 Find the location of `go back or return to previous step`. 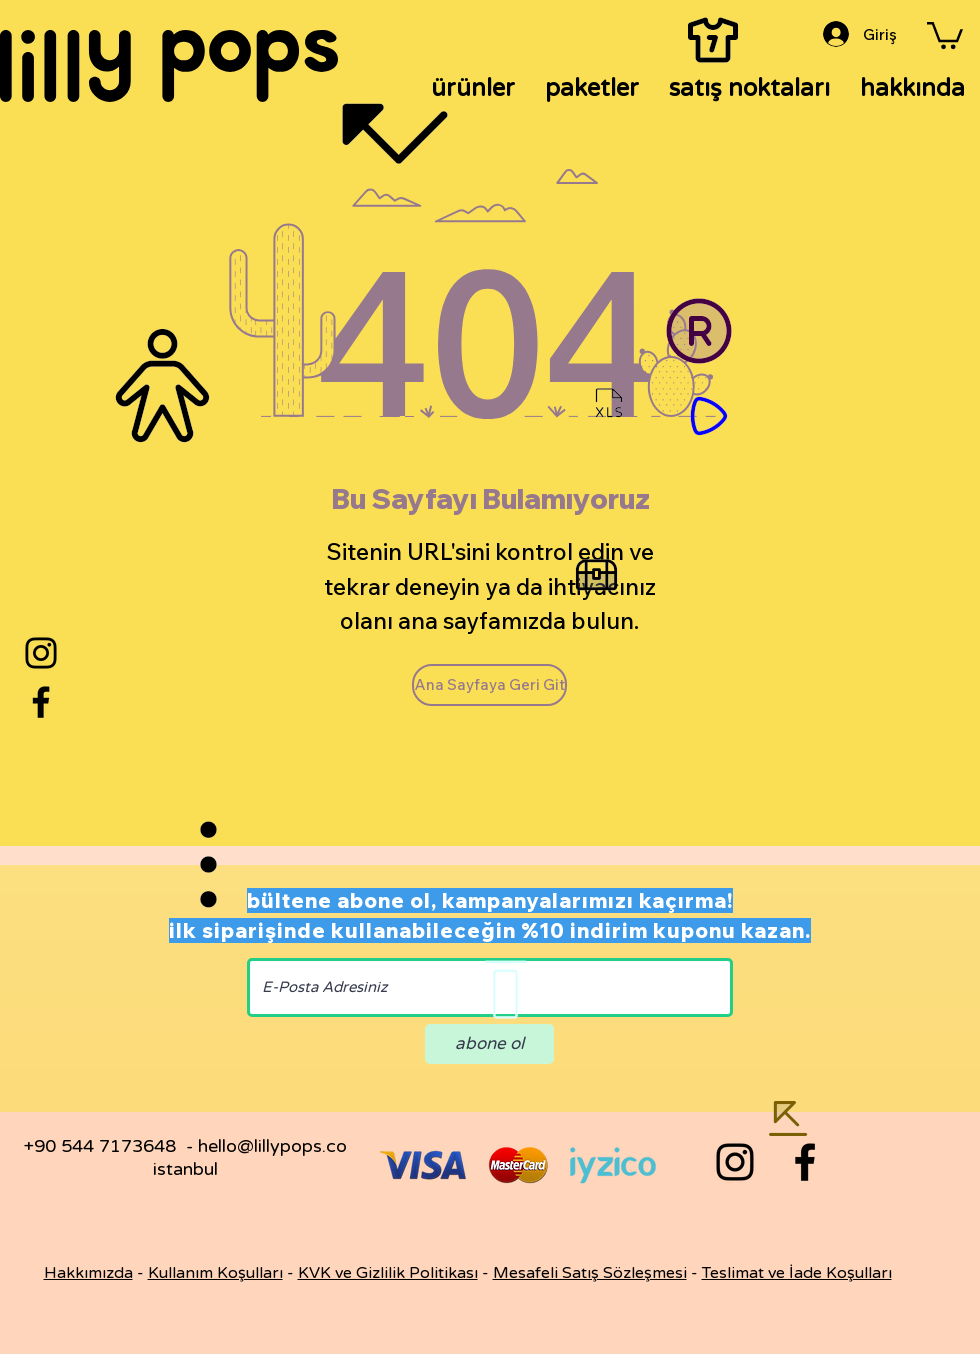

go back or return to previous step is located at coordinates (395, 130).